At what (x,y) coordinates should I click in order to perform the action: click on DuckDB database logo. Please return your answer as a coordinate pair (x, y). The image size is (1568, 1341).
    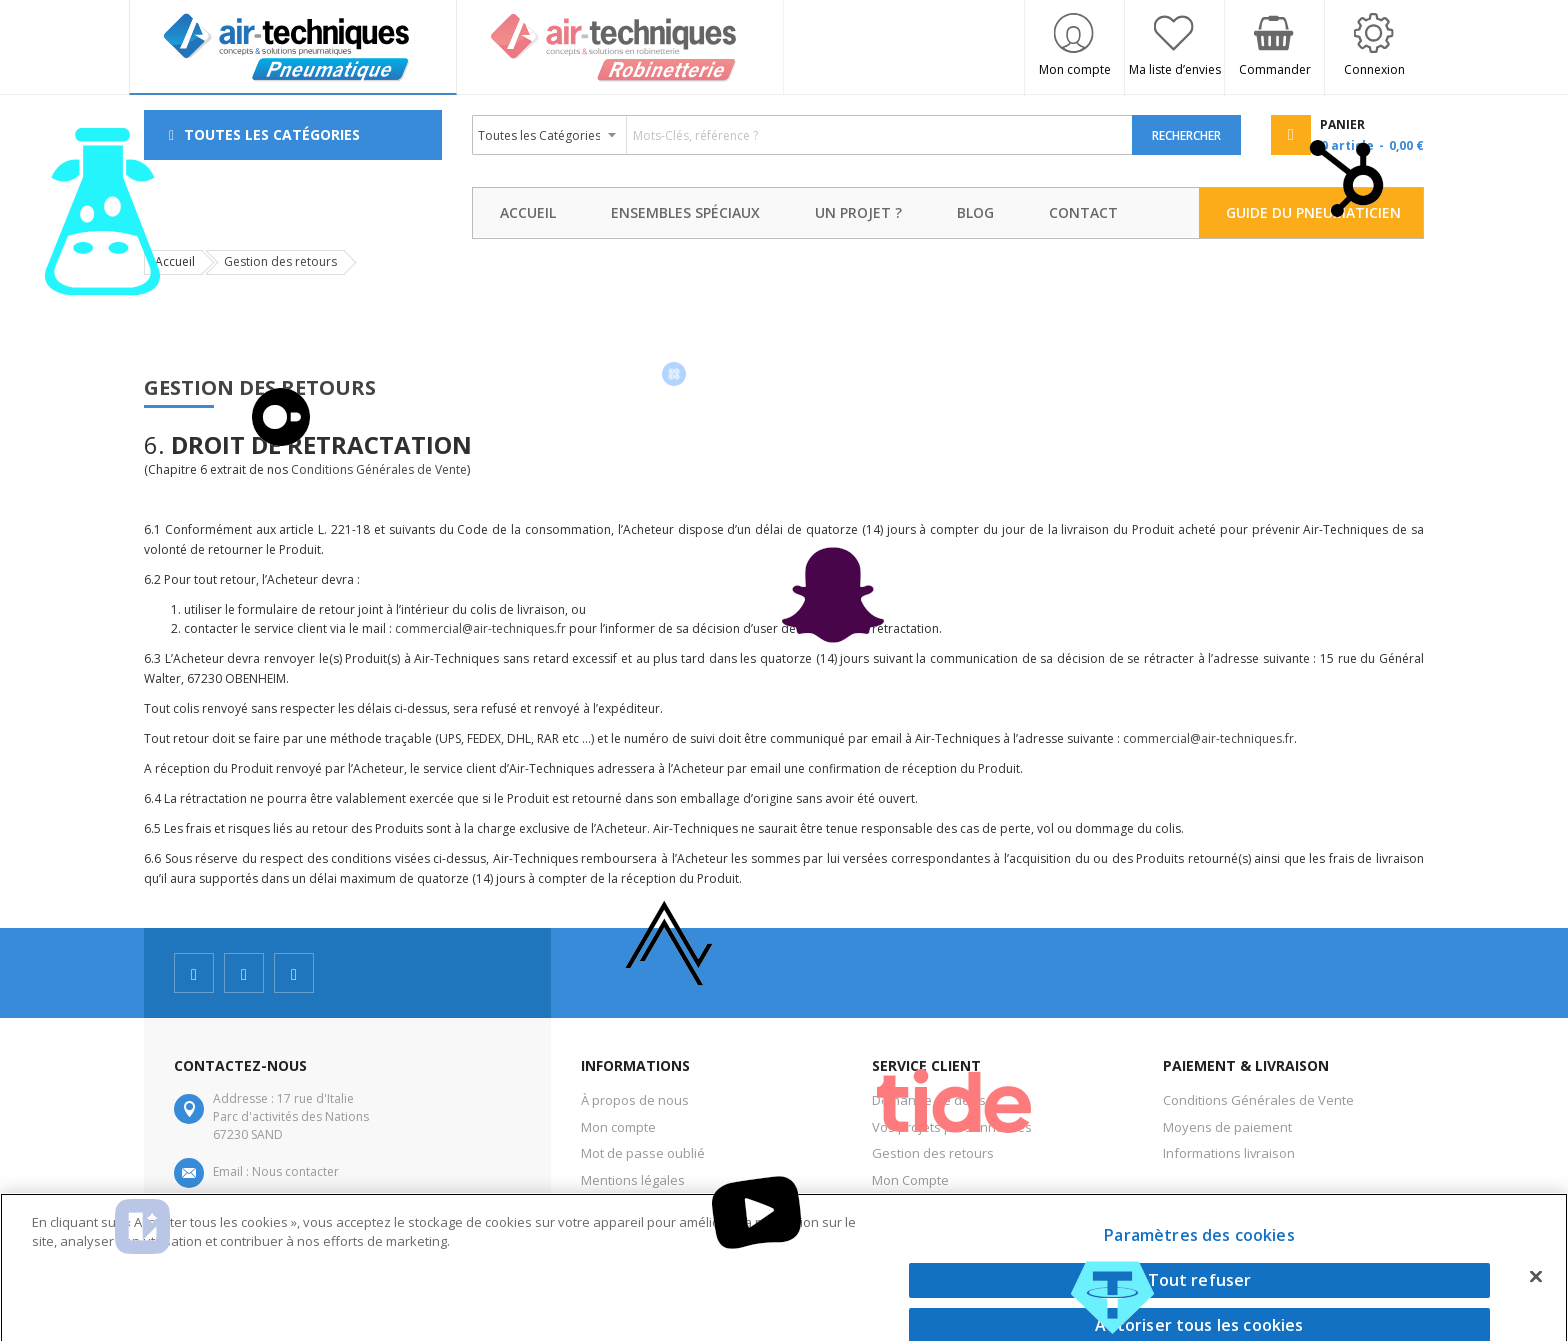
    Looking at the image, I should click on (281, 417).